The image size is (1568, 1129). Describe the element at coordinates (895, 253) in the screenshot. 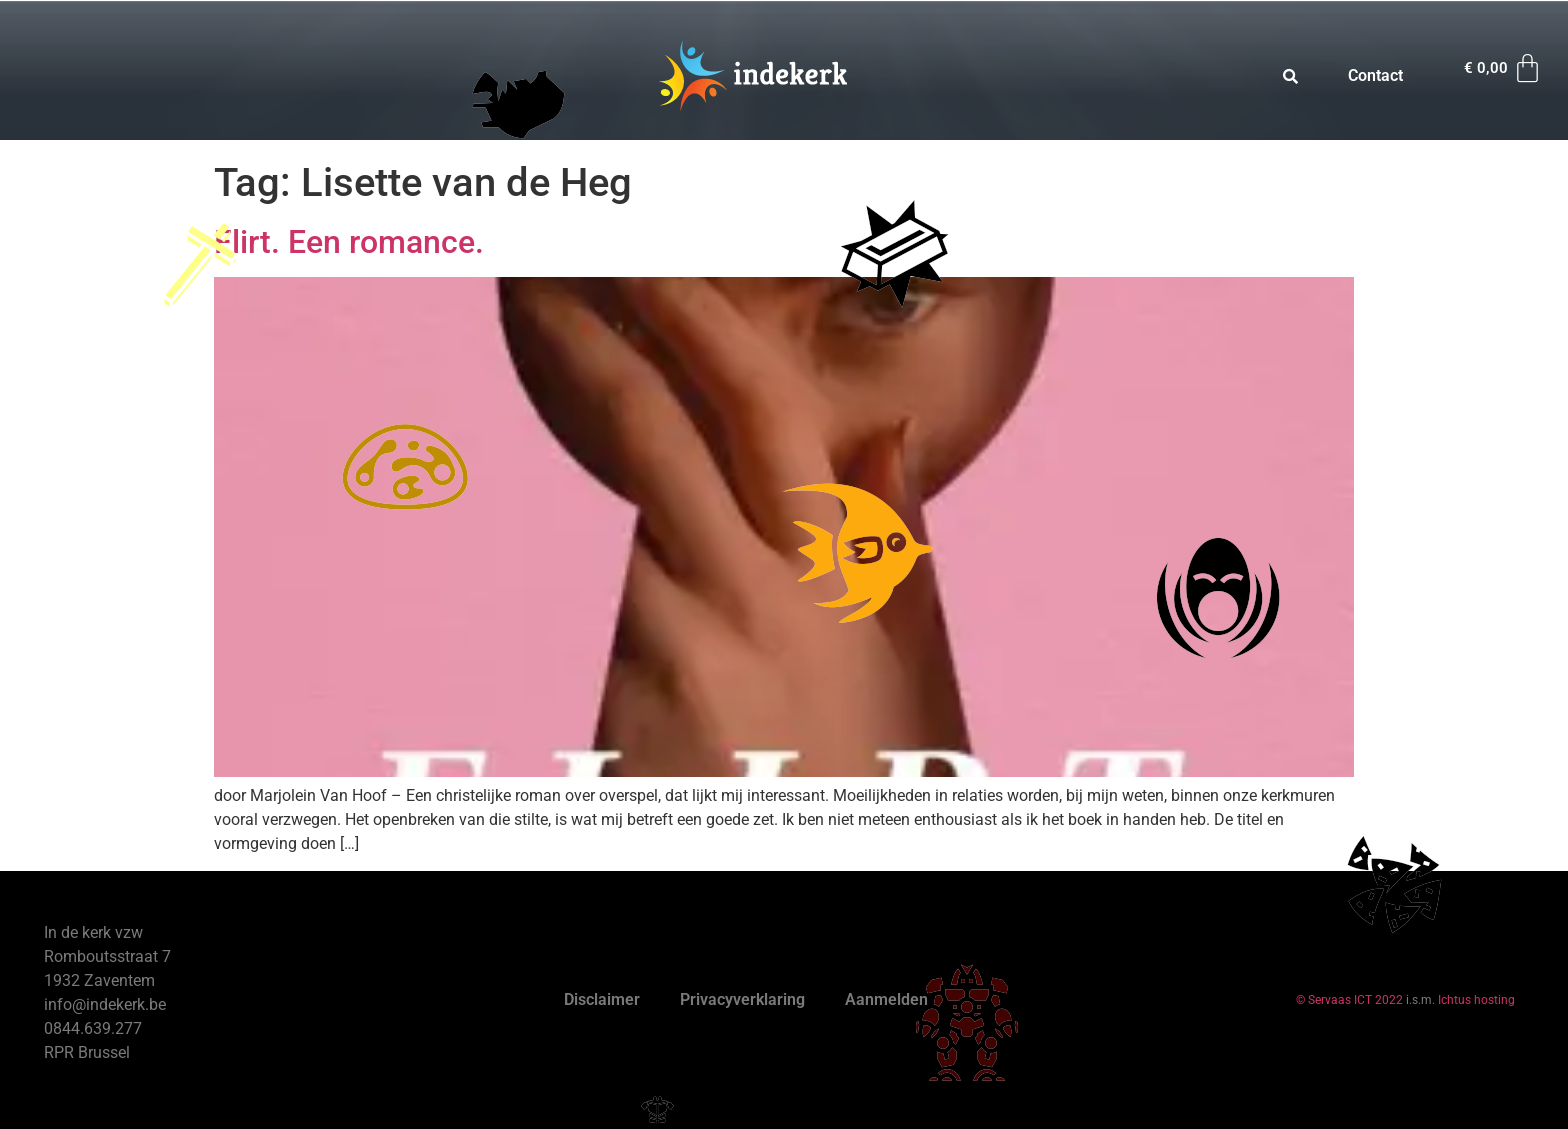

I see `indicates a gold bar or treasure reward` at that location.